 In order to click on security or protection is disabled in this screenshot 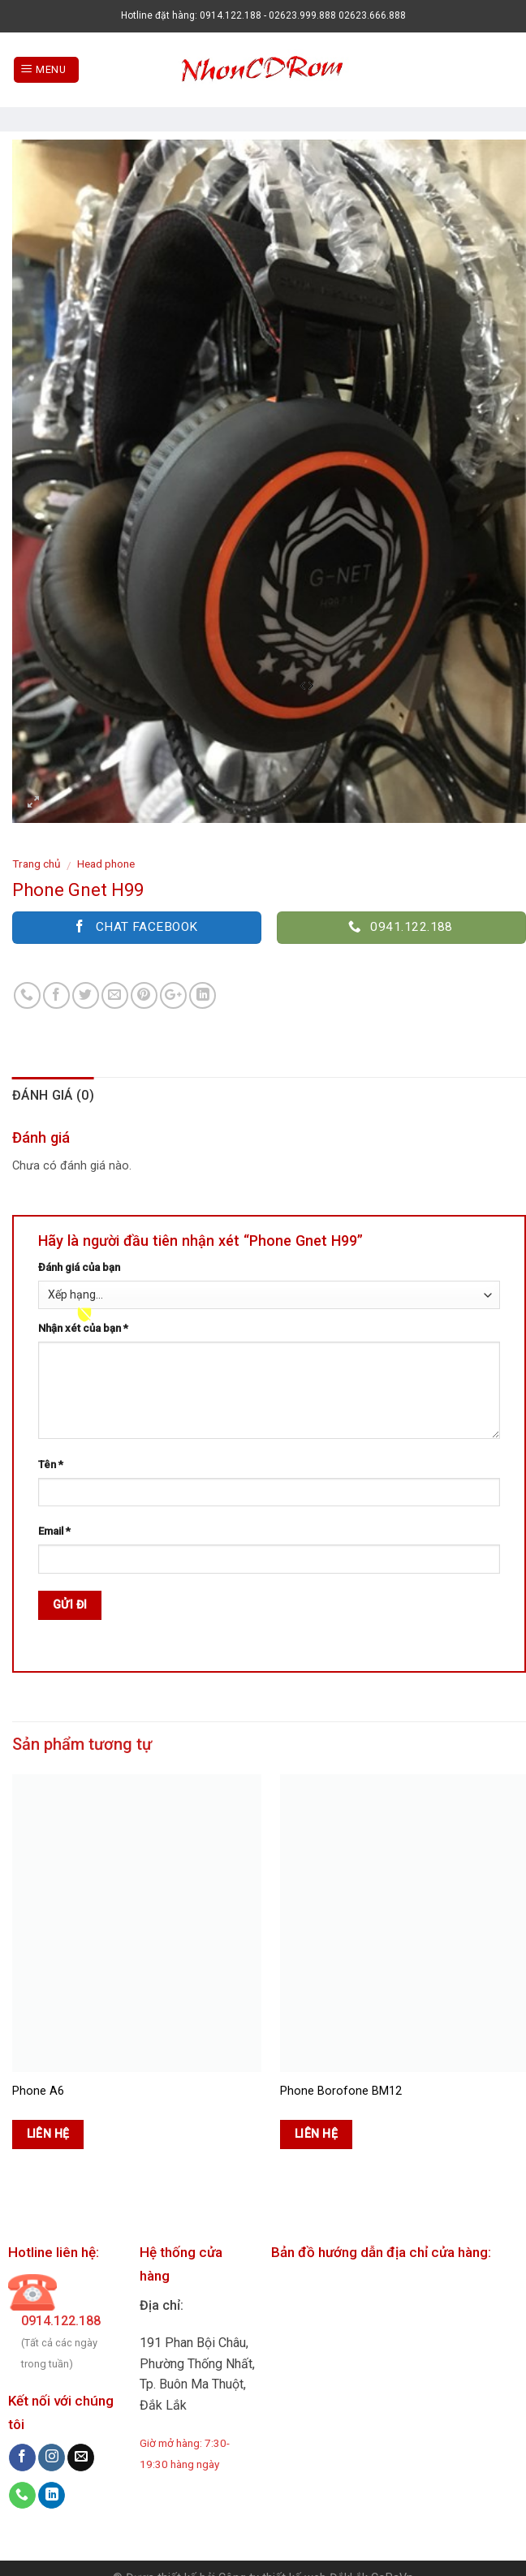, I will do `click(84, 1314)`.